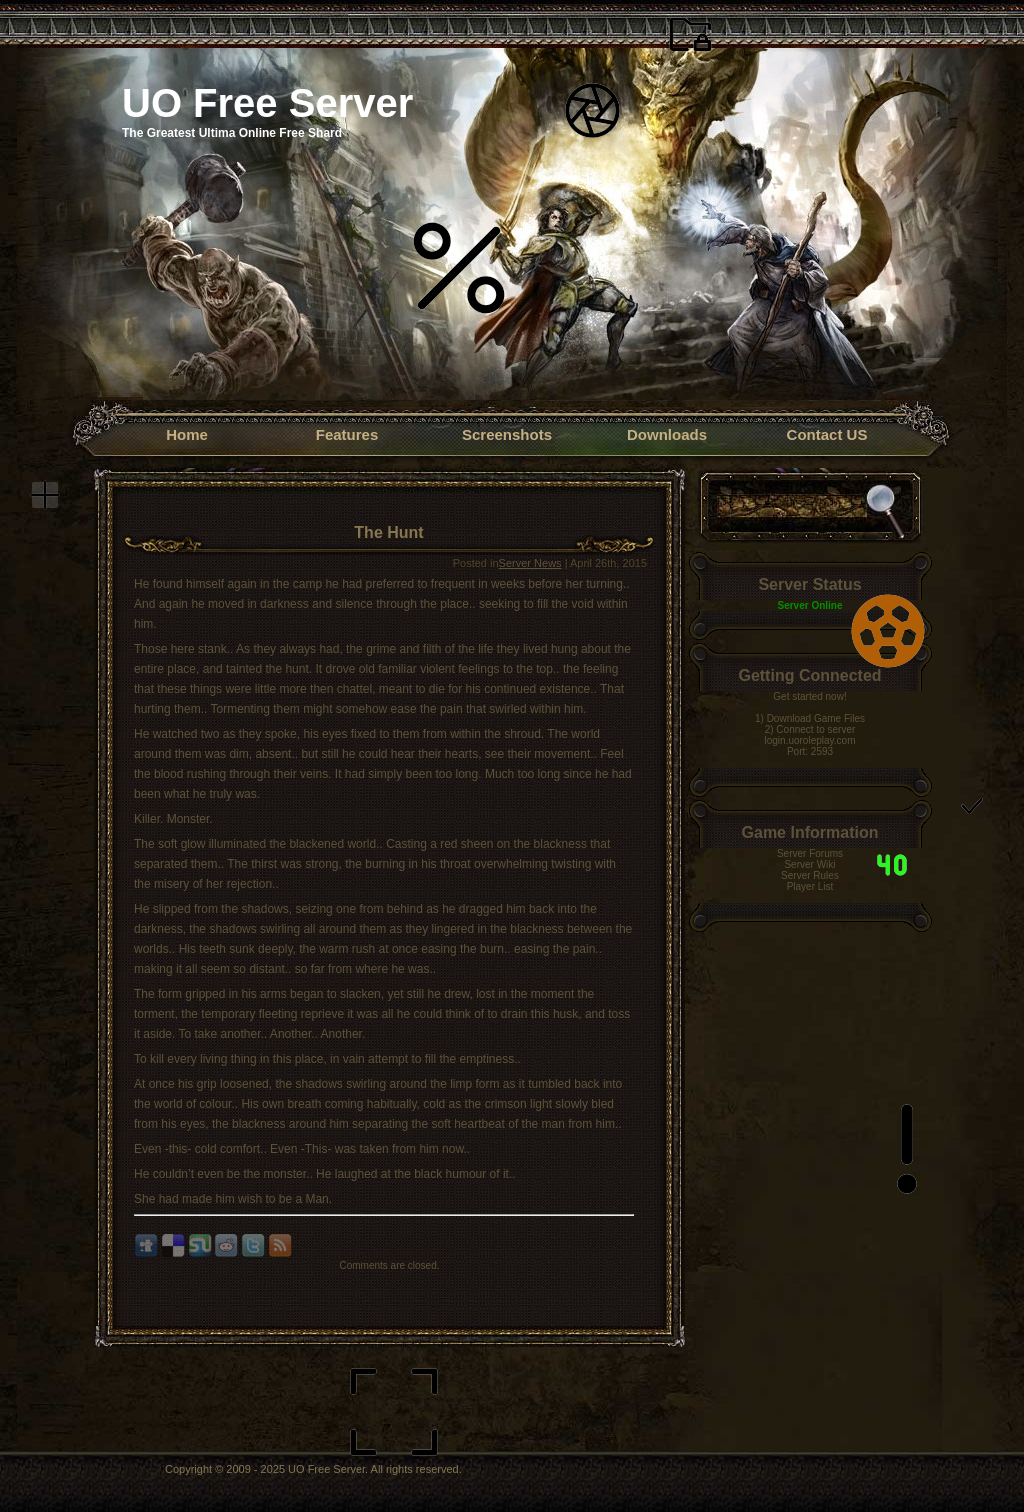 The width and height of the screenshot is (1024, 1512). Describe the element at coordinates (394, 1412) in the screenshot. I see `expand to fullscreen mode` at that location.